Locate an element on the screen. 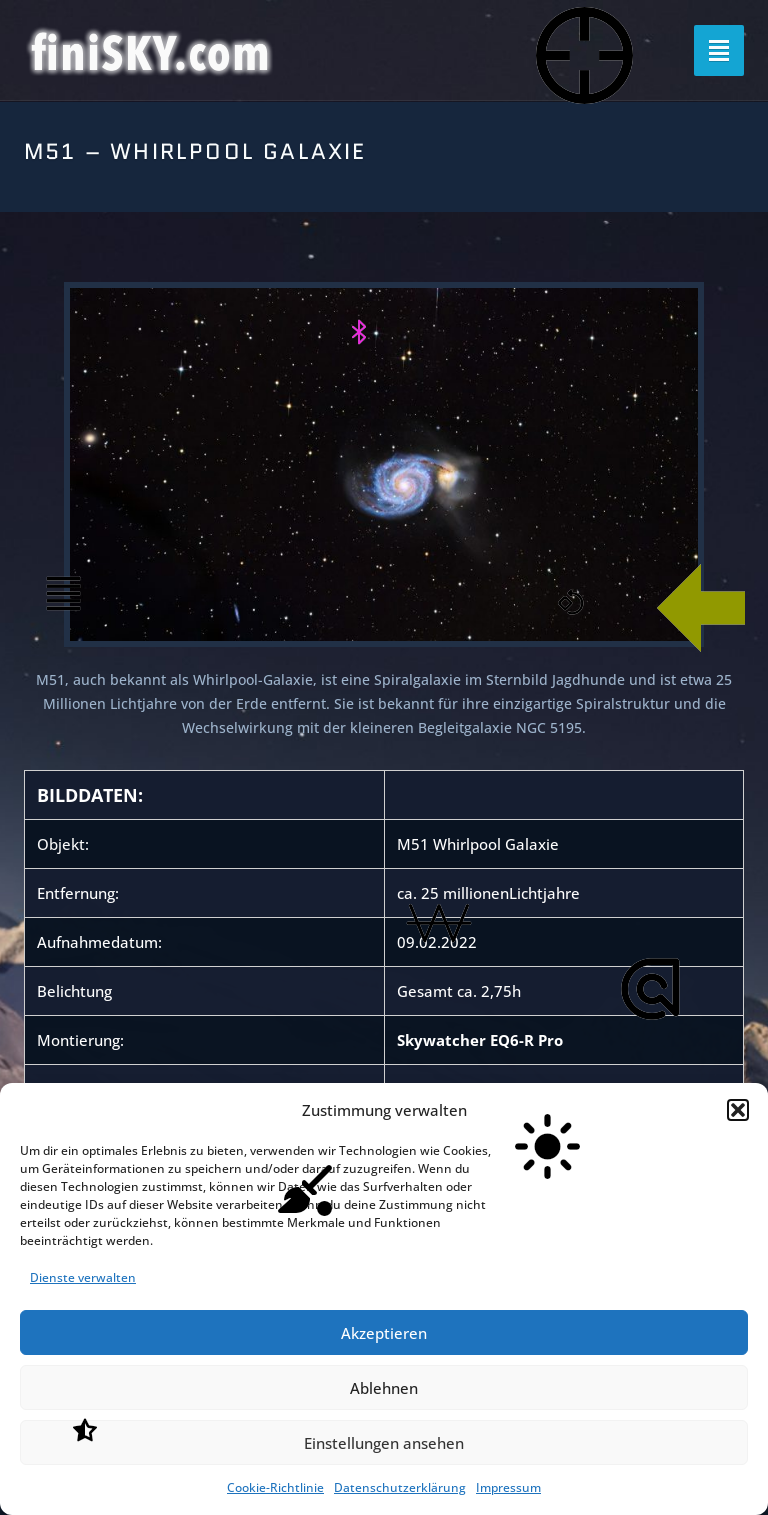  go back to the previous screen is located at coordinates (701, 608).